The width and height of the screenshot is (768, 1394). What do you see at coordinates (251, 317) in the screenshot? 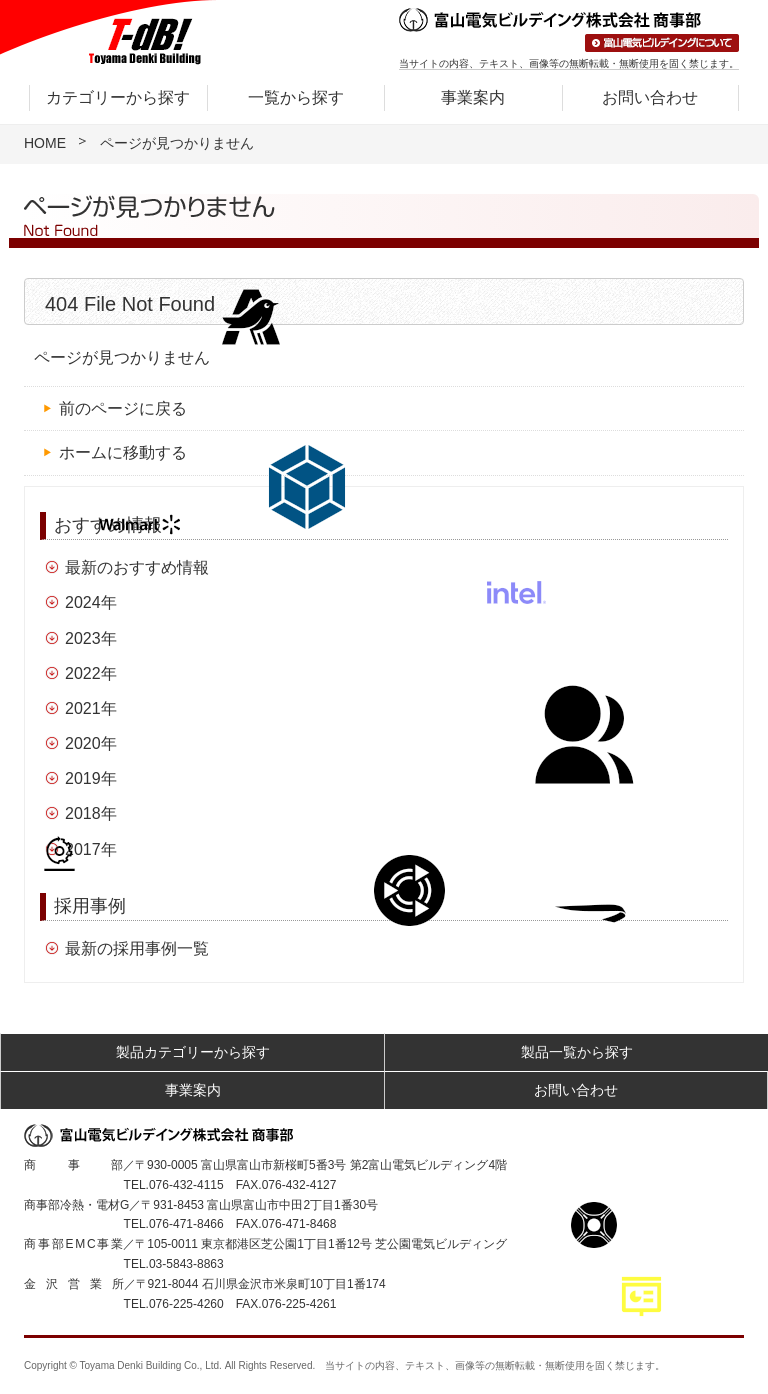
I see `Auchan retail store app or website` at bounding box center [251, 317].